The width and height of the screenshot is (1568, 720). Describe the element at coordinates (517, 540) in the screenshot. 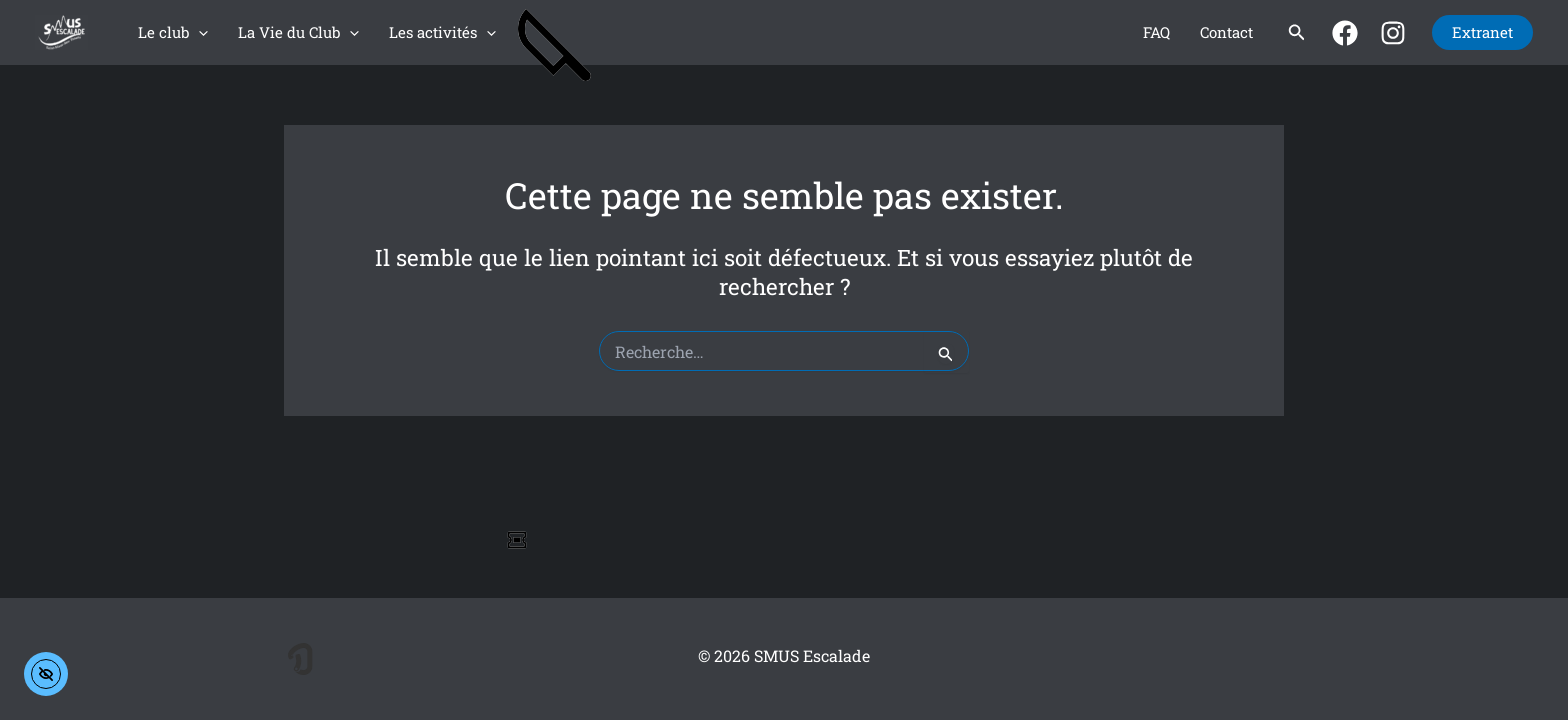

I see `view your tickets or passes` at that location.